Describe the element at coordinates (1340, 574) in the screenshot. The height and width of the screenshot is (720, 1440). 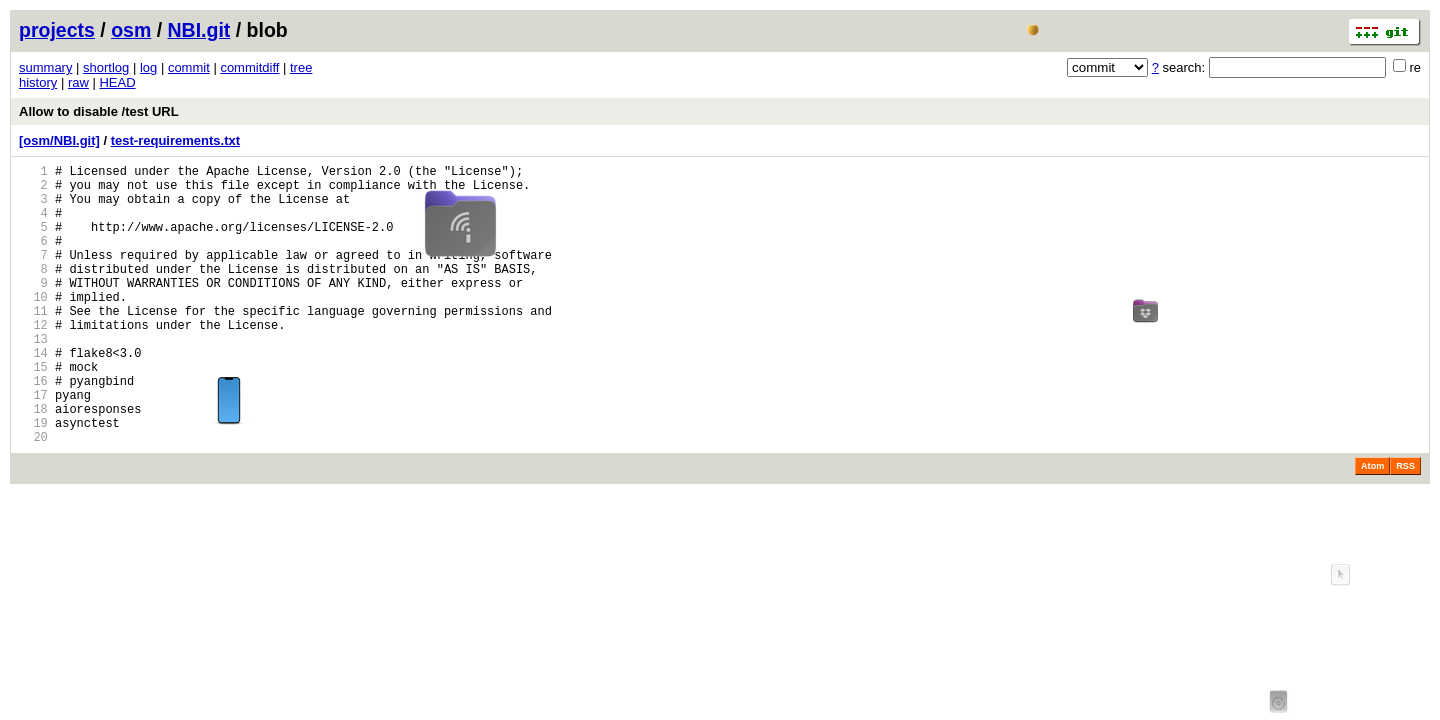
I see `cursor image file type` at that location.